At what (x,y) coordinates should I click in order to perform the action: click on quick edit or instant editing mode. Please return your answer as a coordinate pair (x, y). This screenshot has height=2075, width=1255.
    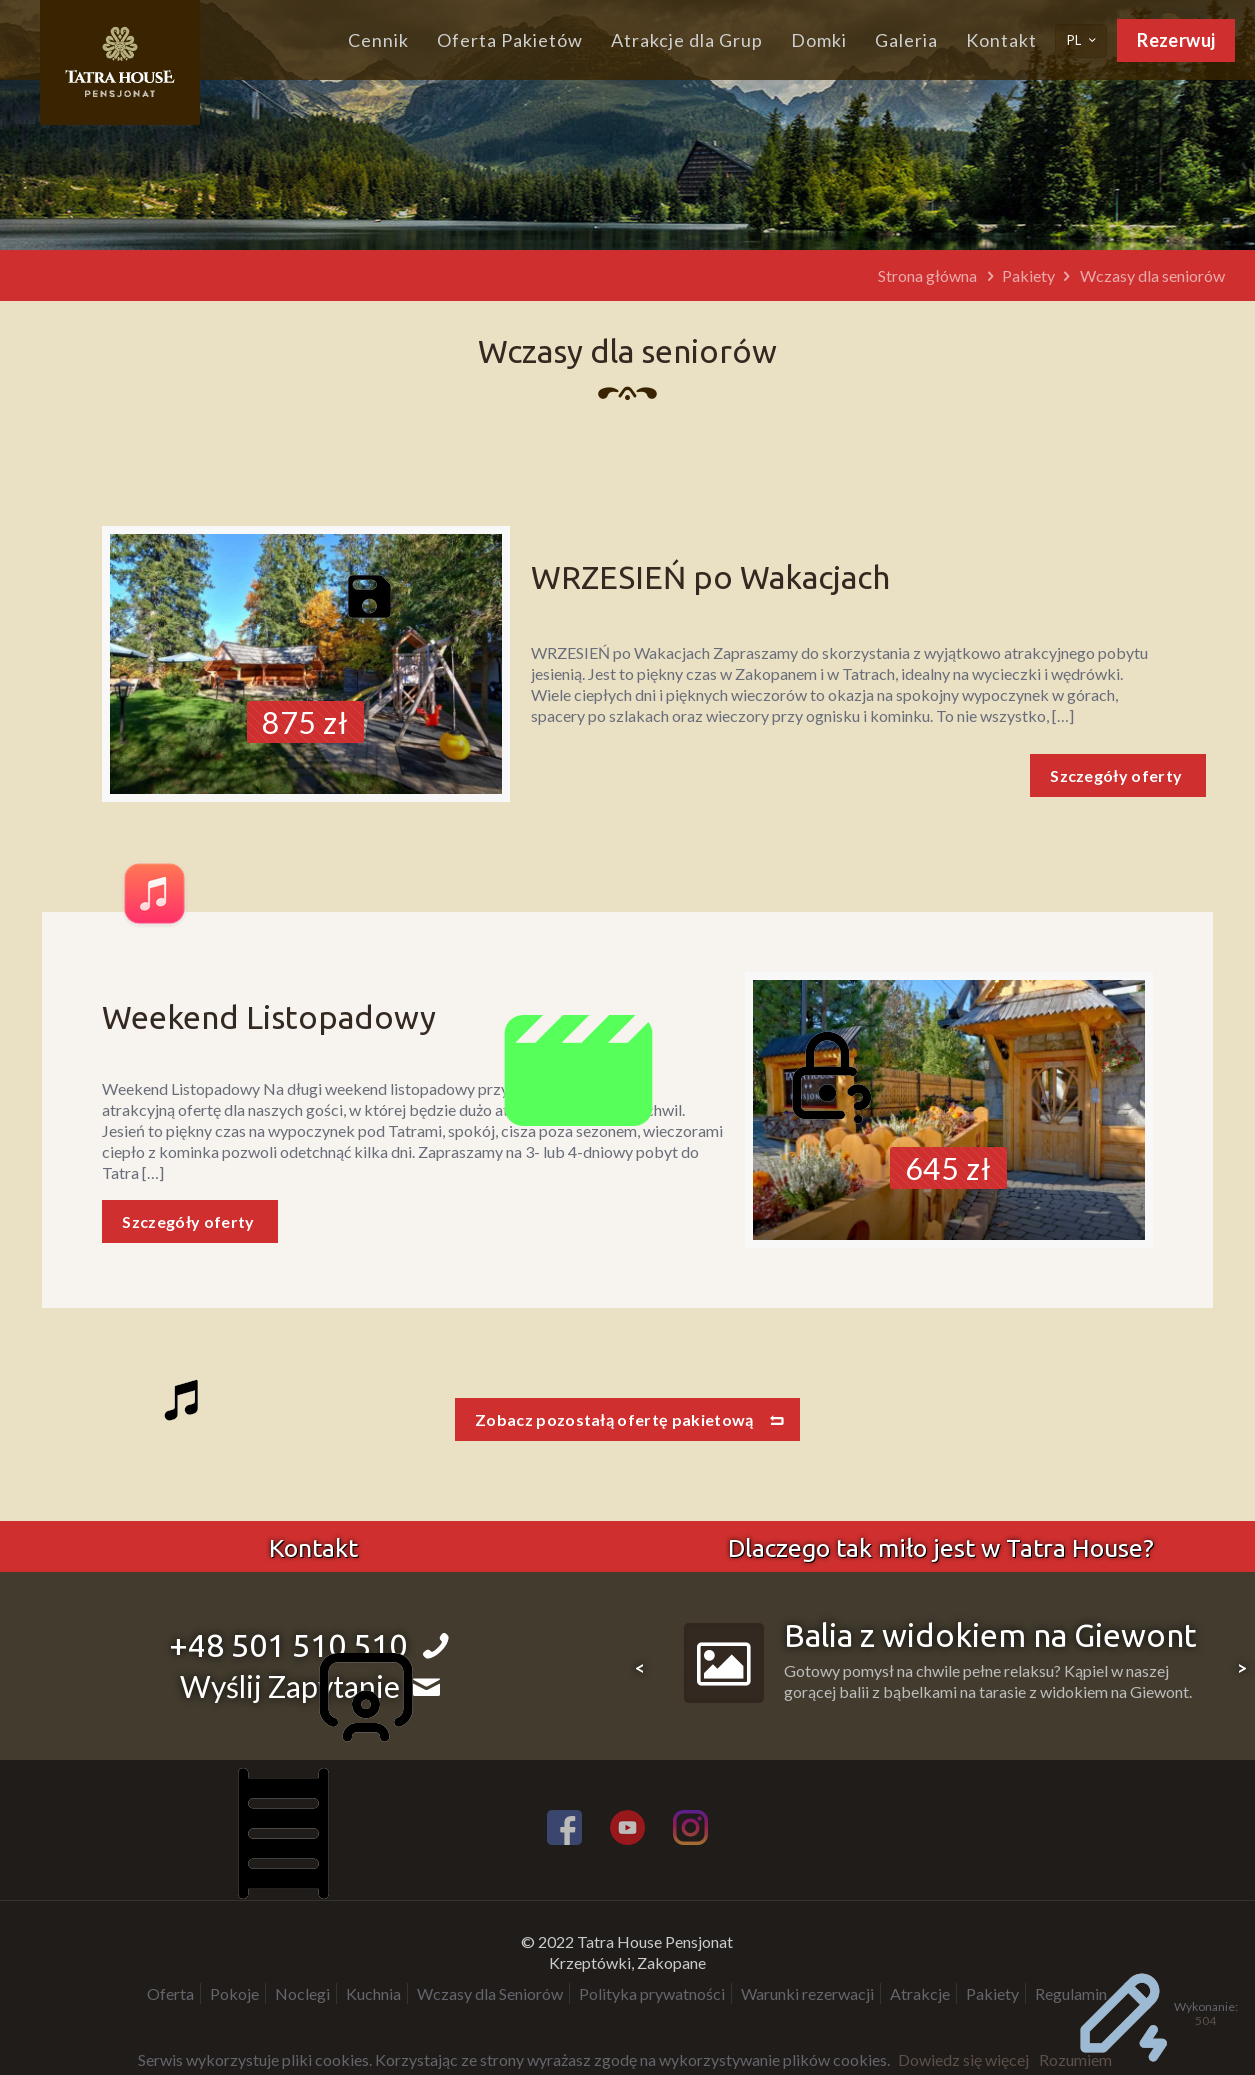
    Looking at the image, I should click on (1121, 2011).